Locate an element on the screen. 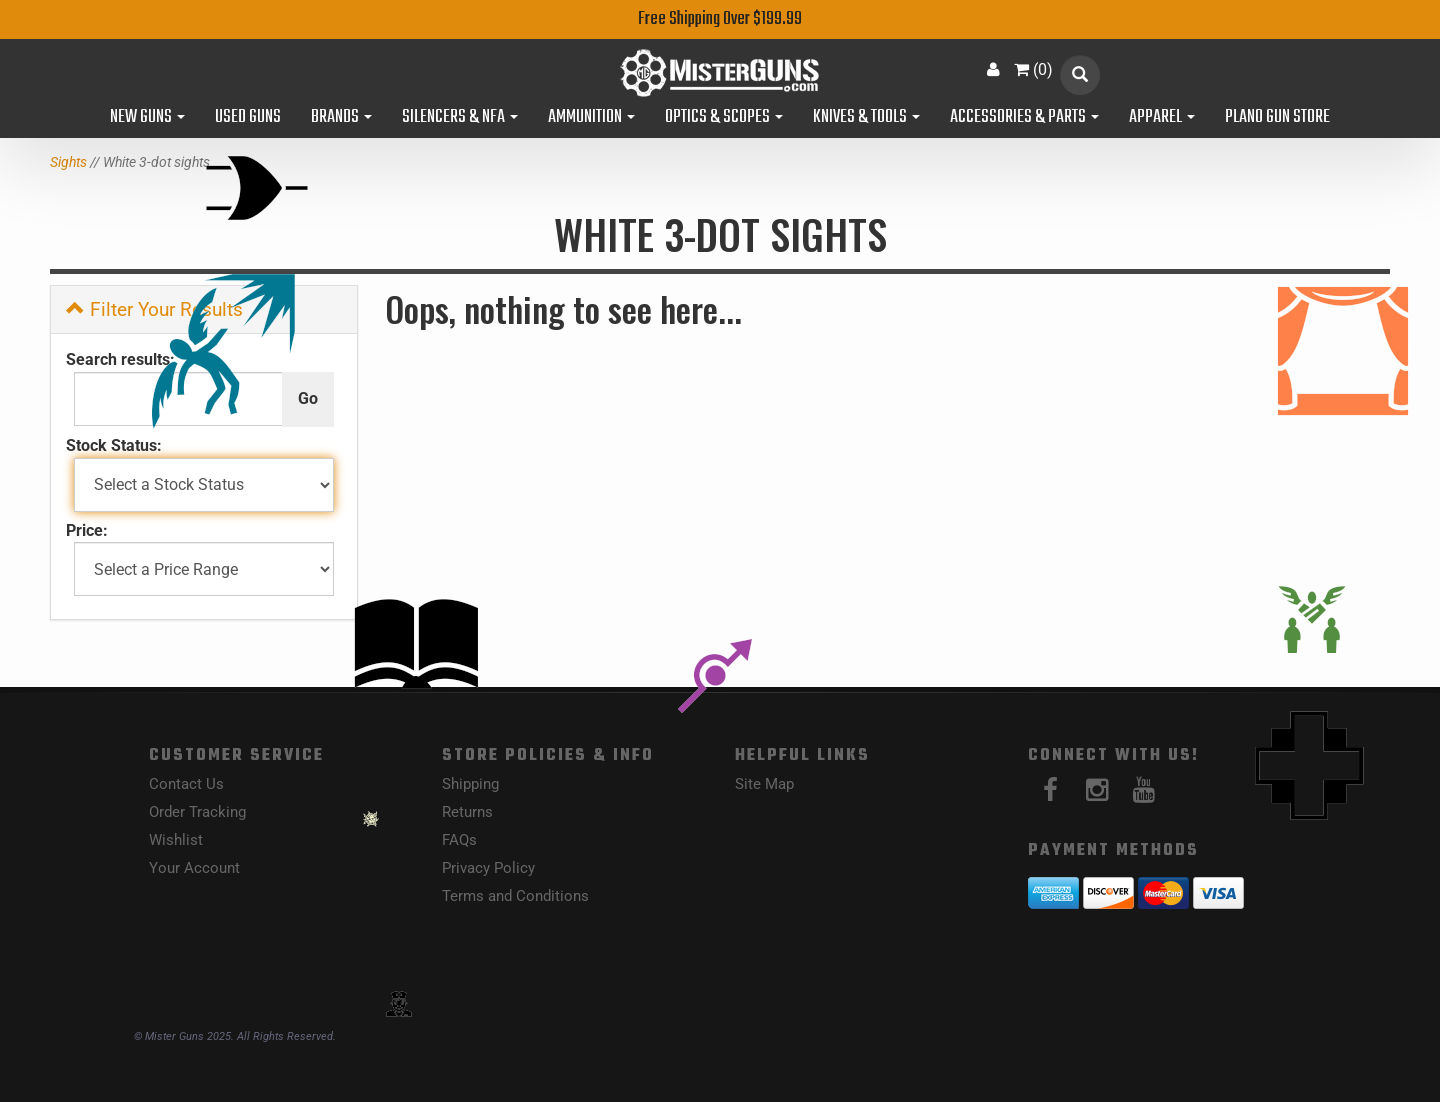 This screenshot has width=1440, height=1102. represents an OR logic gate in circuit design is located at coordinates (257, 188).